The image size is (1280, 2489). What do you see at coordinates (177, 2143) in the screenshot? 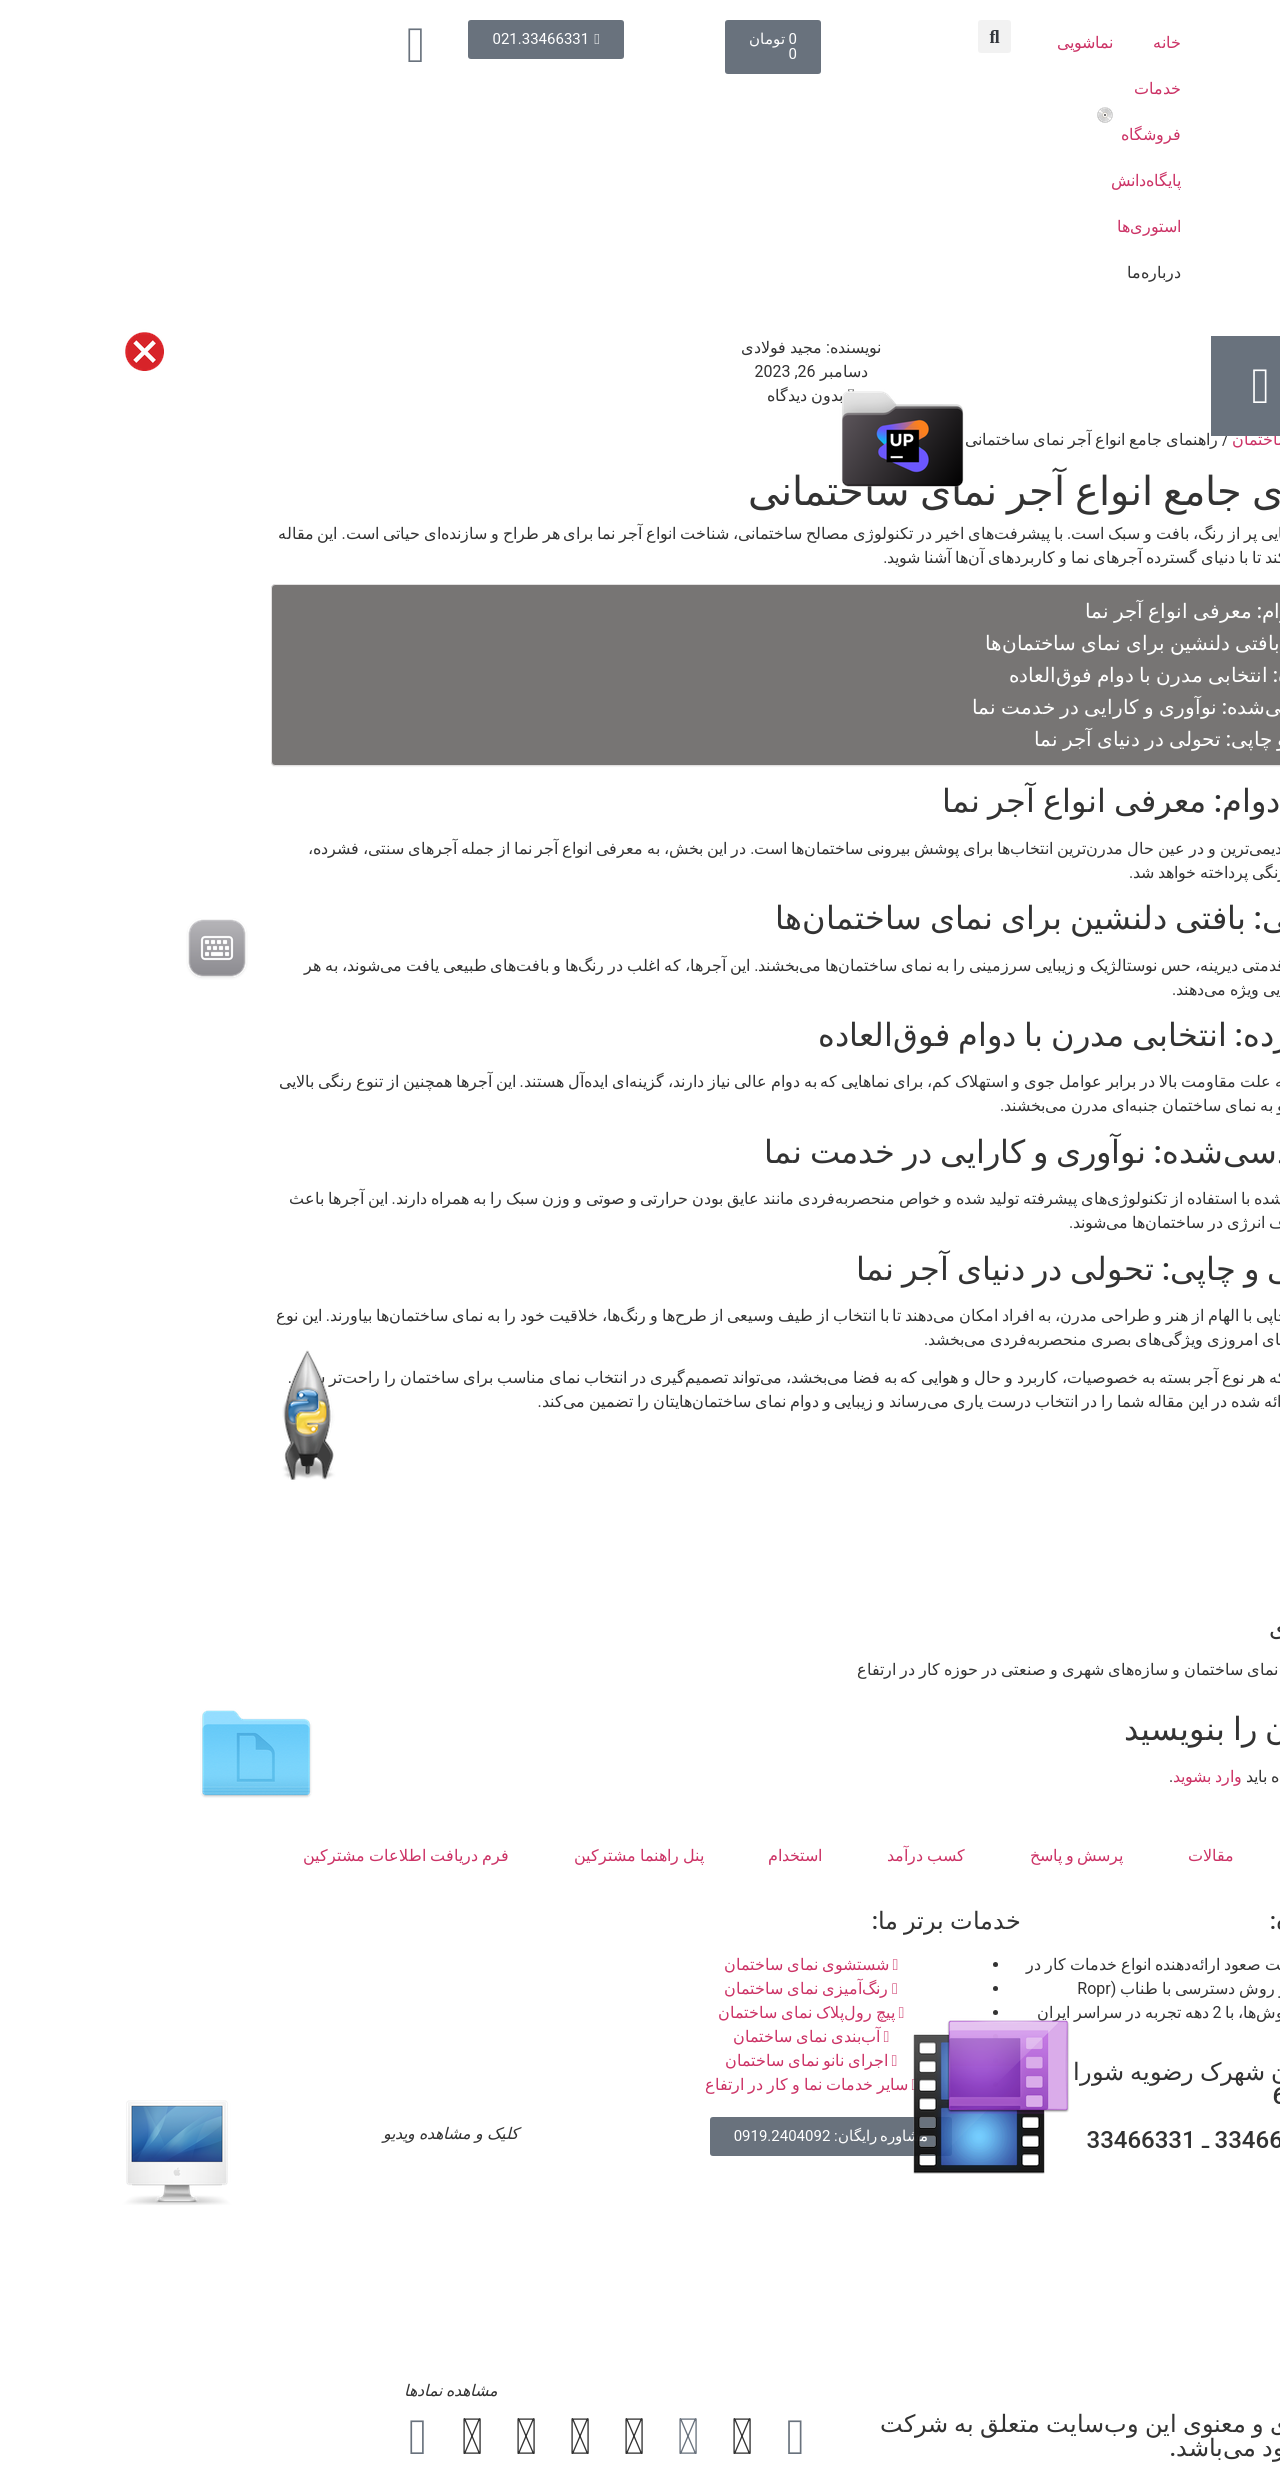
I see `represents a connected iMac G5 desktop computer` at bounding box center [177, 2143].